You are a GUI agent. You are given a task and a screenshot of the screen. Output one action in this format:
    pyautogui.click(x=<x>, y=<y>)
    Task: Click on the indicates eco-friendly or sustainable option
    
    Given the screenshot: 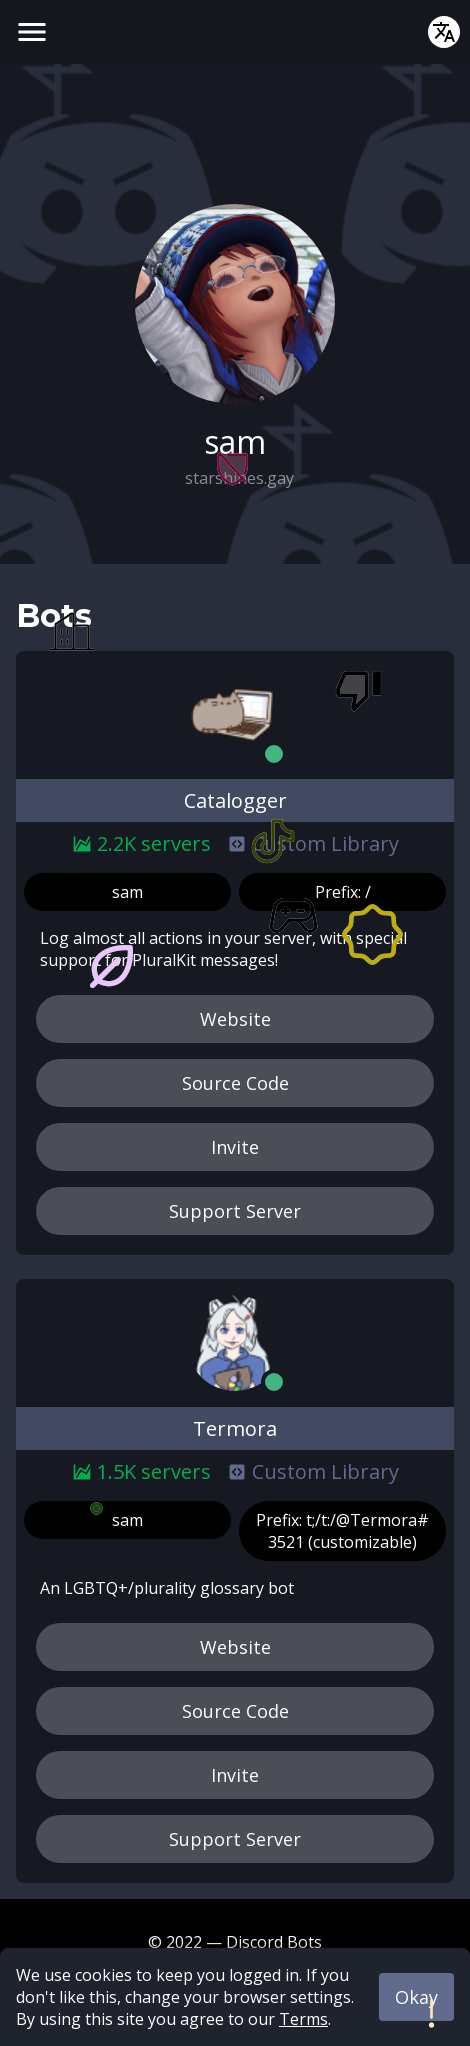 What is the action you would take?
    pyautogui.click(x=111, y=966)
    